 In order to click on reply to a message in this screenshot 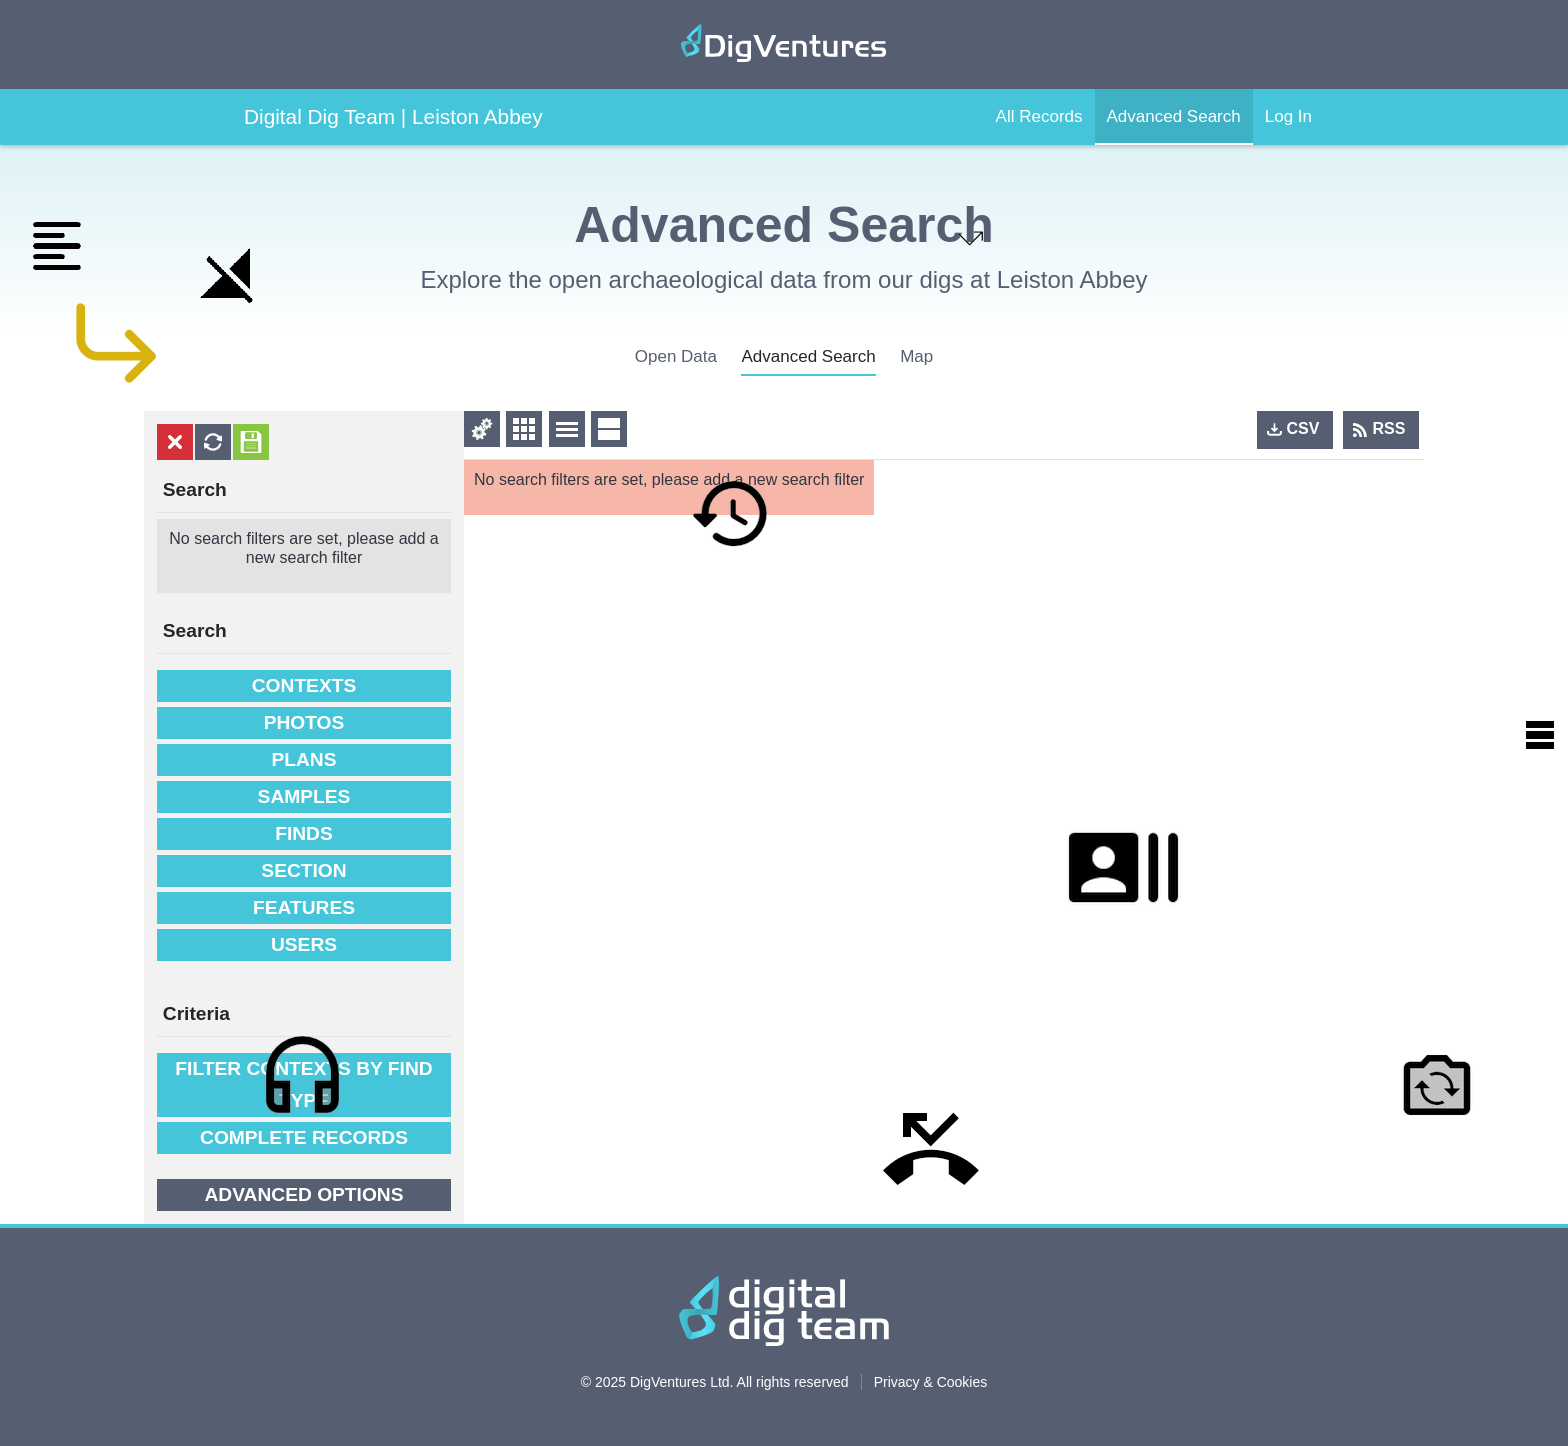, I will do `click(970, 237)`.